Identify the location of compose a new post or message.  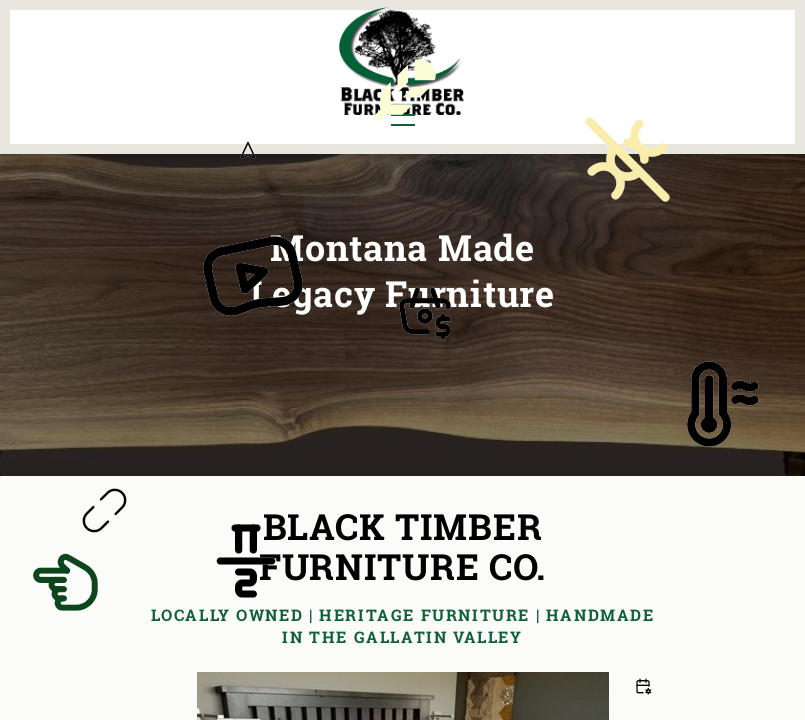
(404, 90).